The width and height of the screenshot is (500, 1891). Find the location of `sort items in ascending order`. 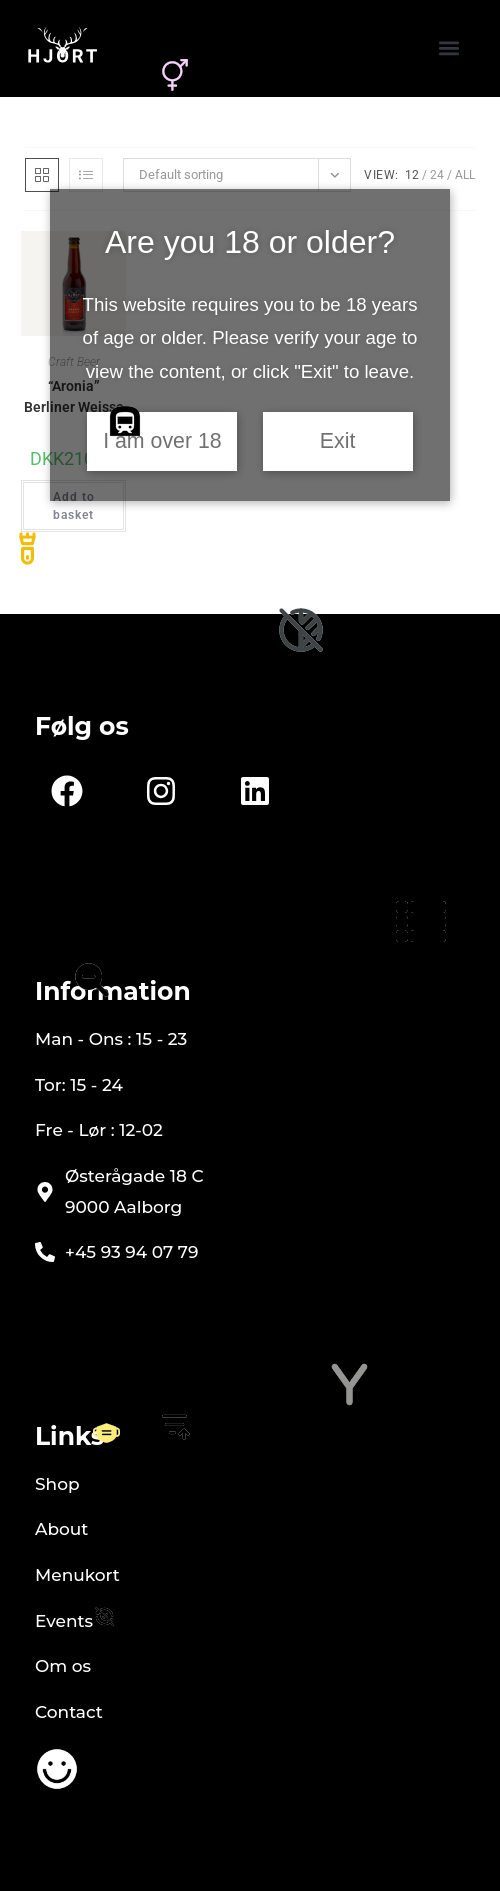

sort items in ascending order is located at coordinates (174, 1424).